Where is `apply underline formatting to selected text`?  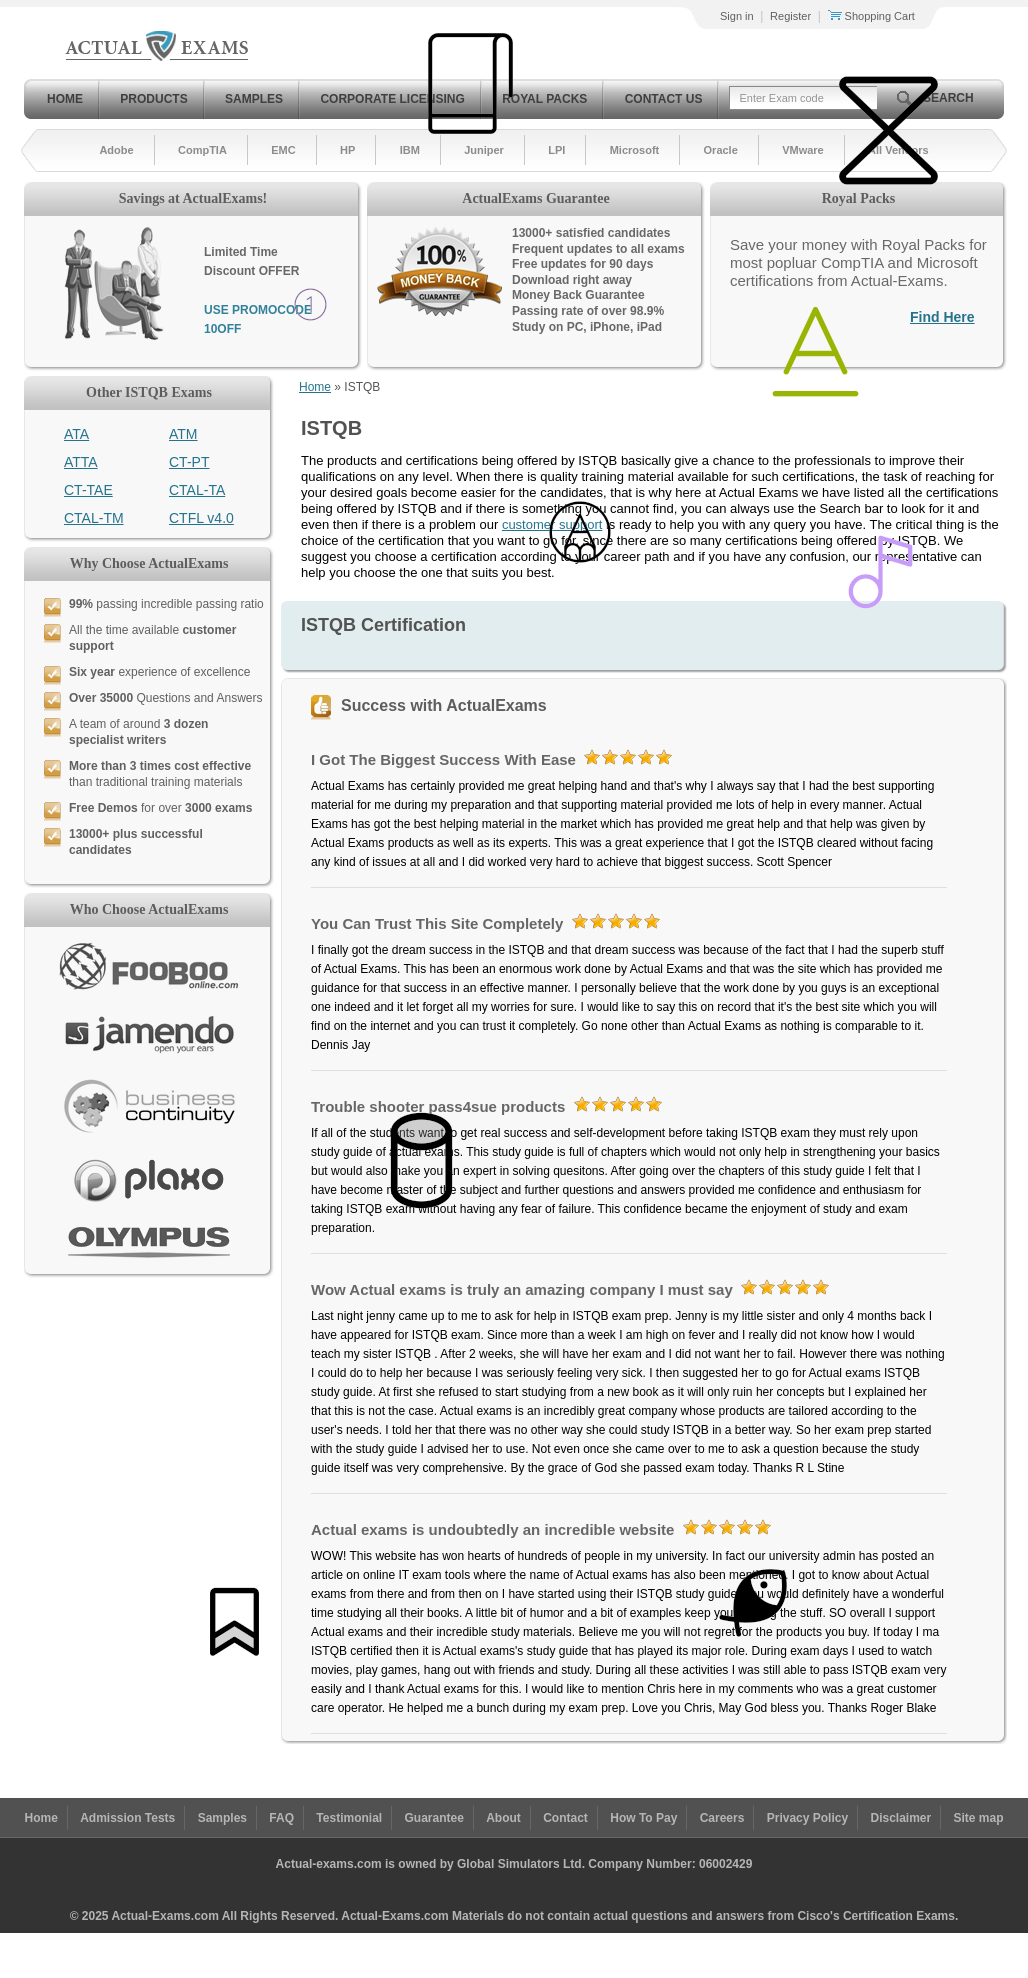
apply underline formatting to selected text is located at coordinates (815, 353).